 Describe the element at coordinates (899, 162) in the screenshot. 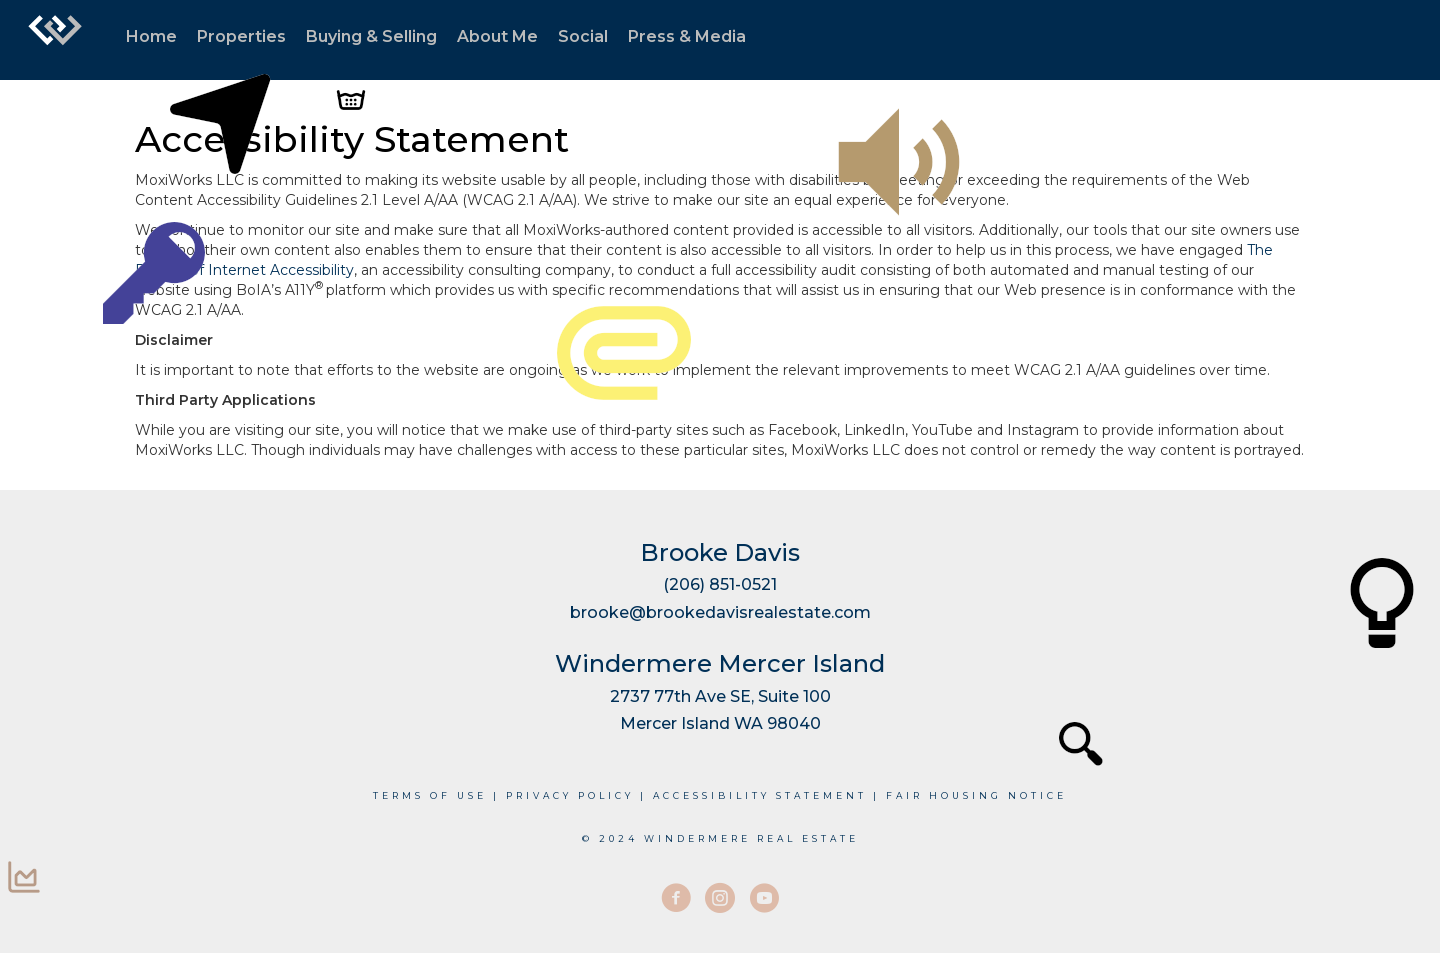

I see `increase audio volume` at that location.